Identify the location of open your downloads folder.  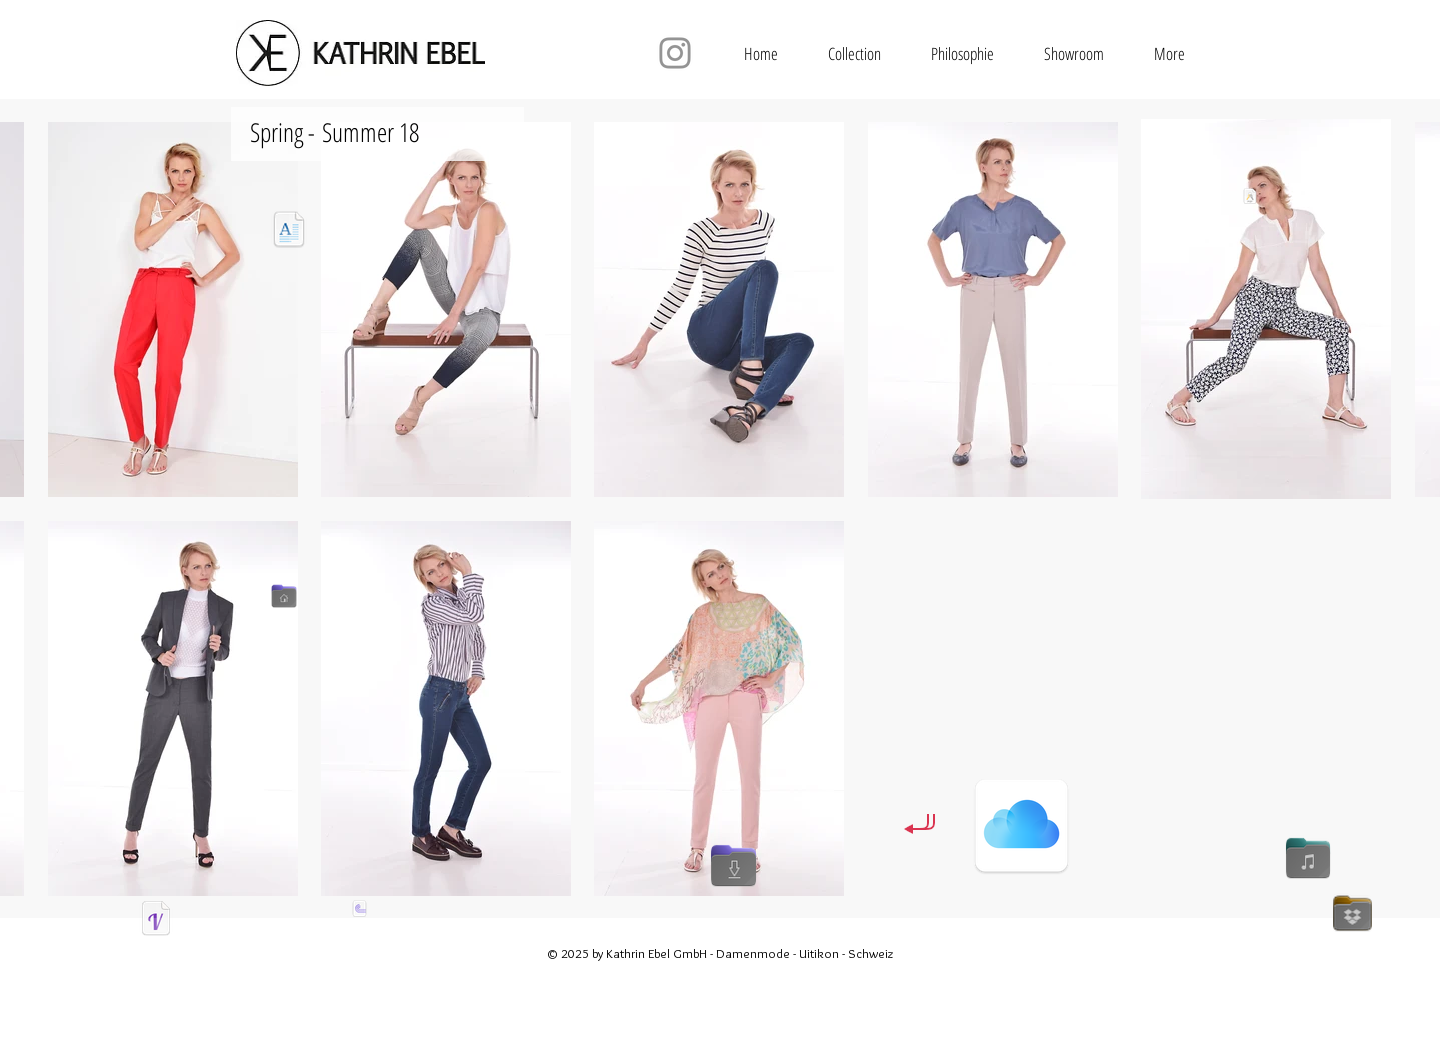
(733, 865).